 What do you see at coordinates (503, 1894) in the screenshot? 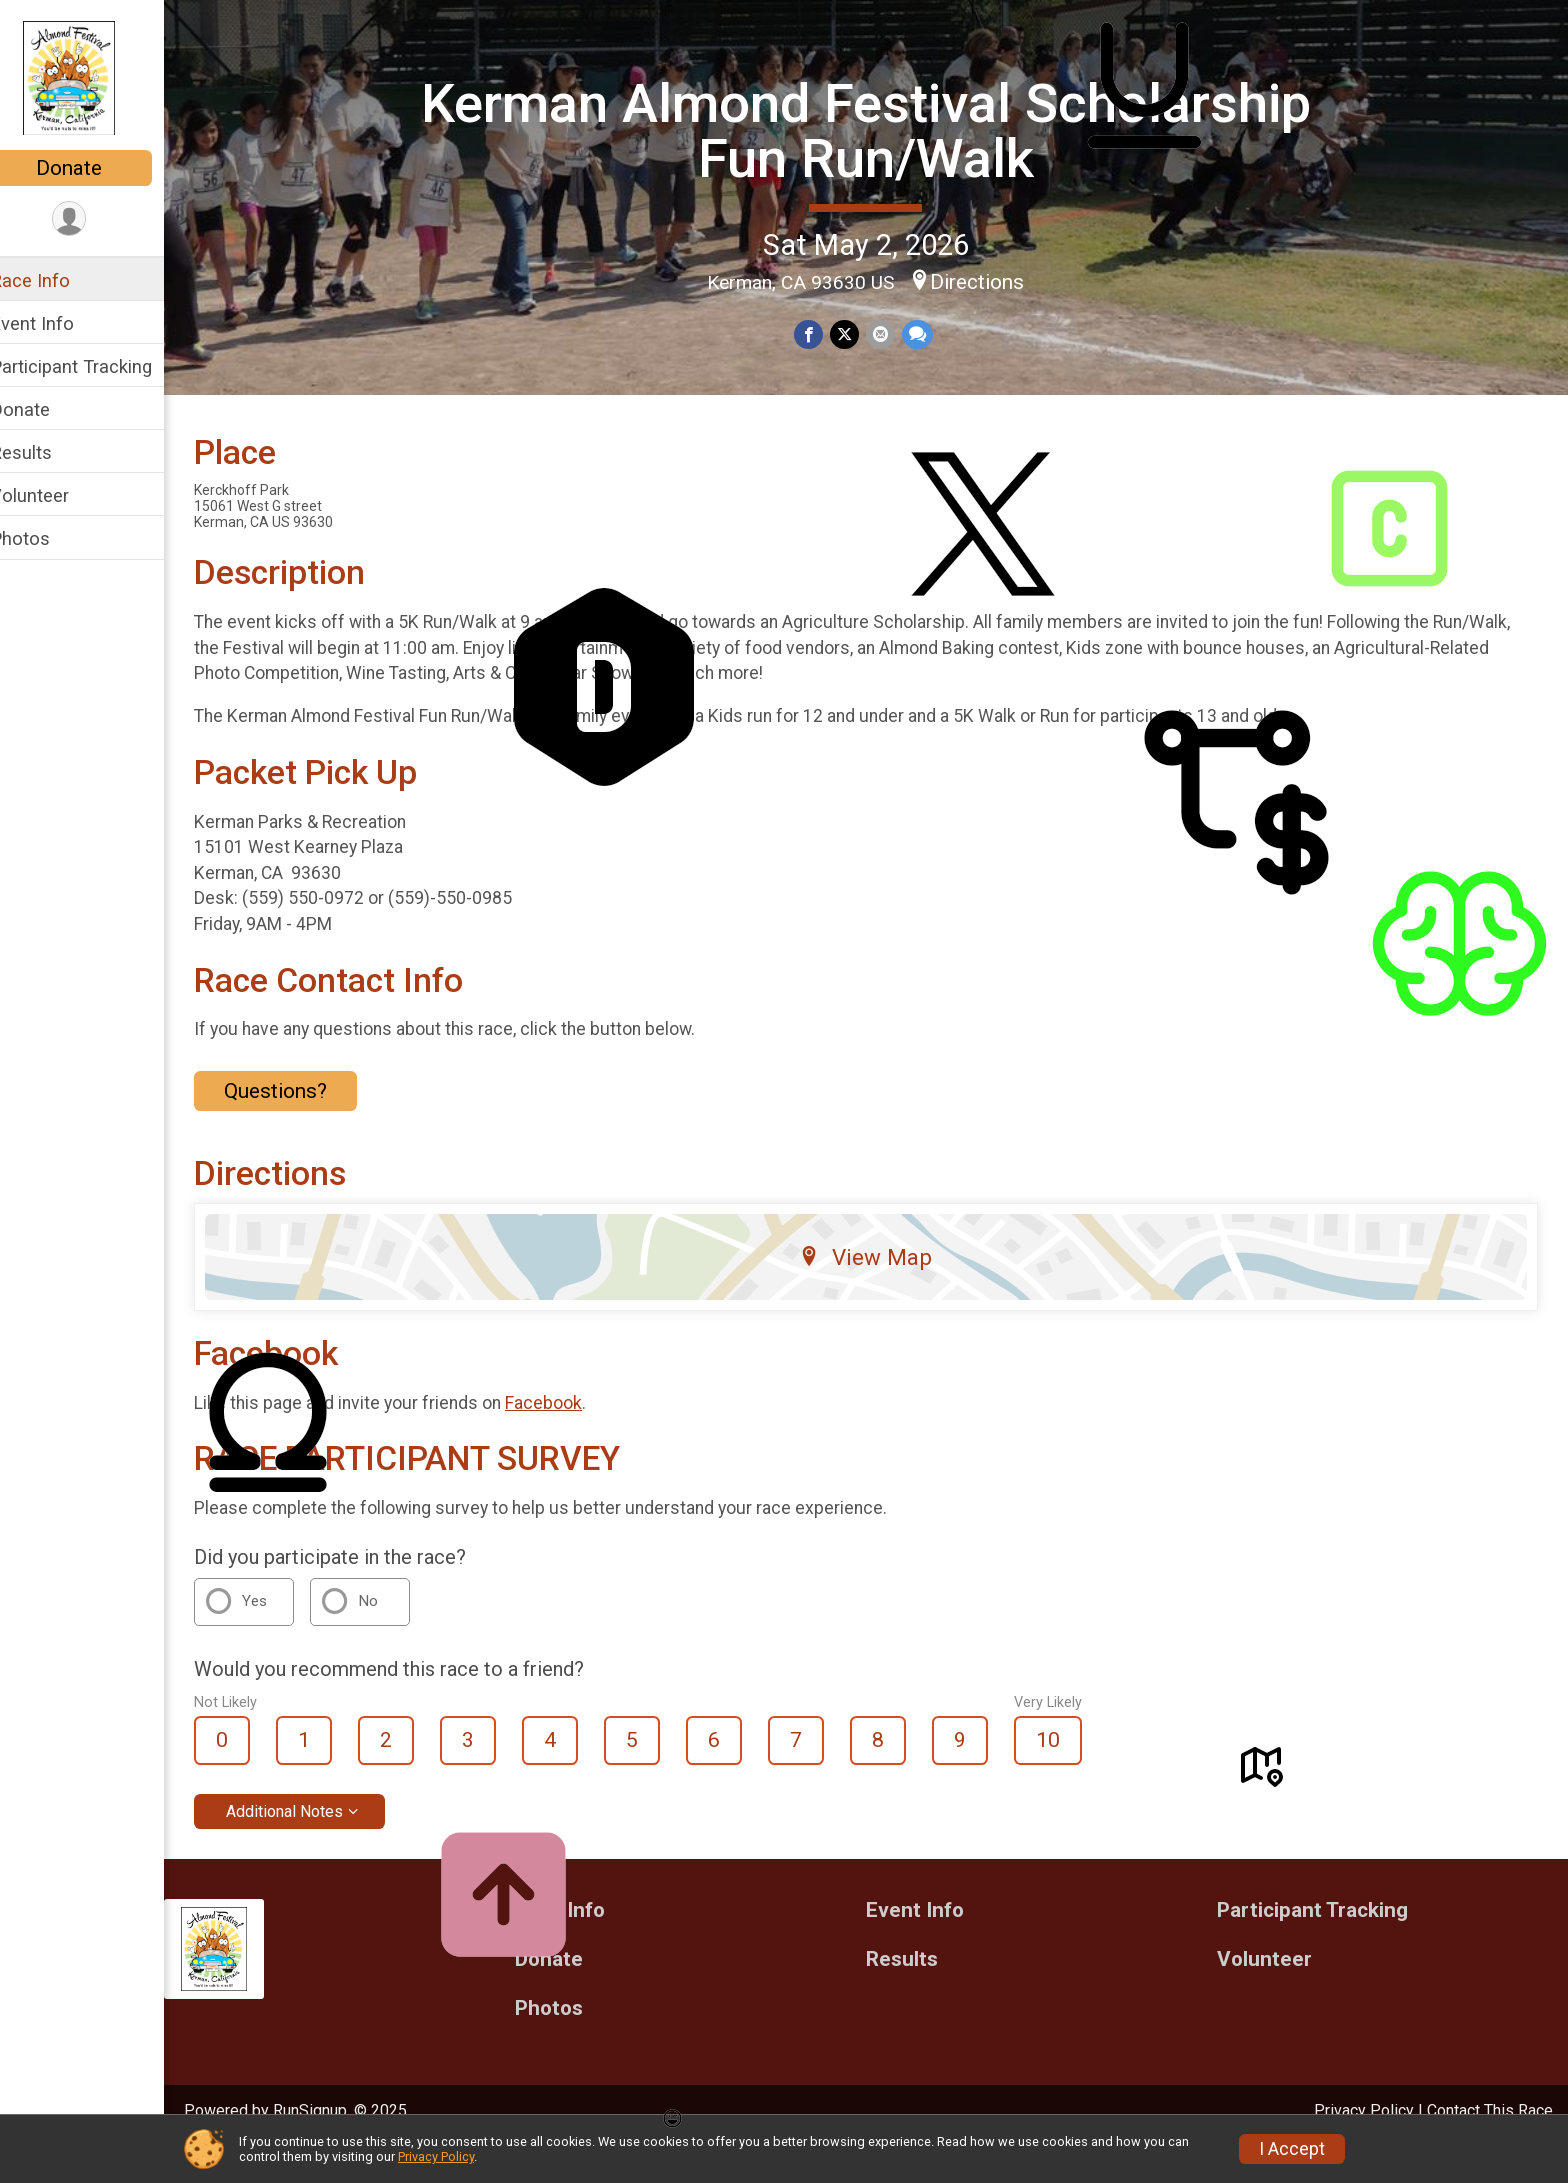
I see `upload a file or document` at bounding box center [503, 1894].